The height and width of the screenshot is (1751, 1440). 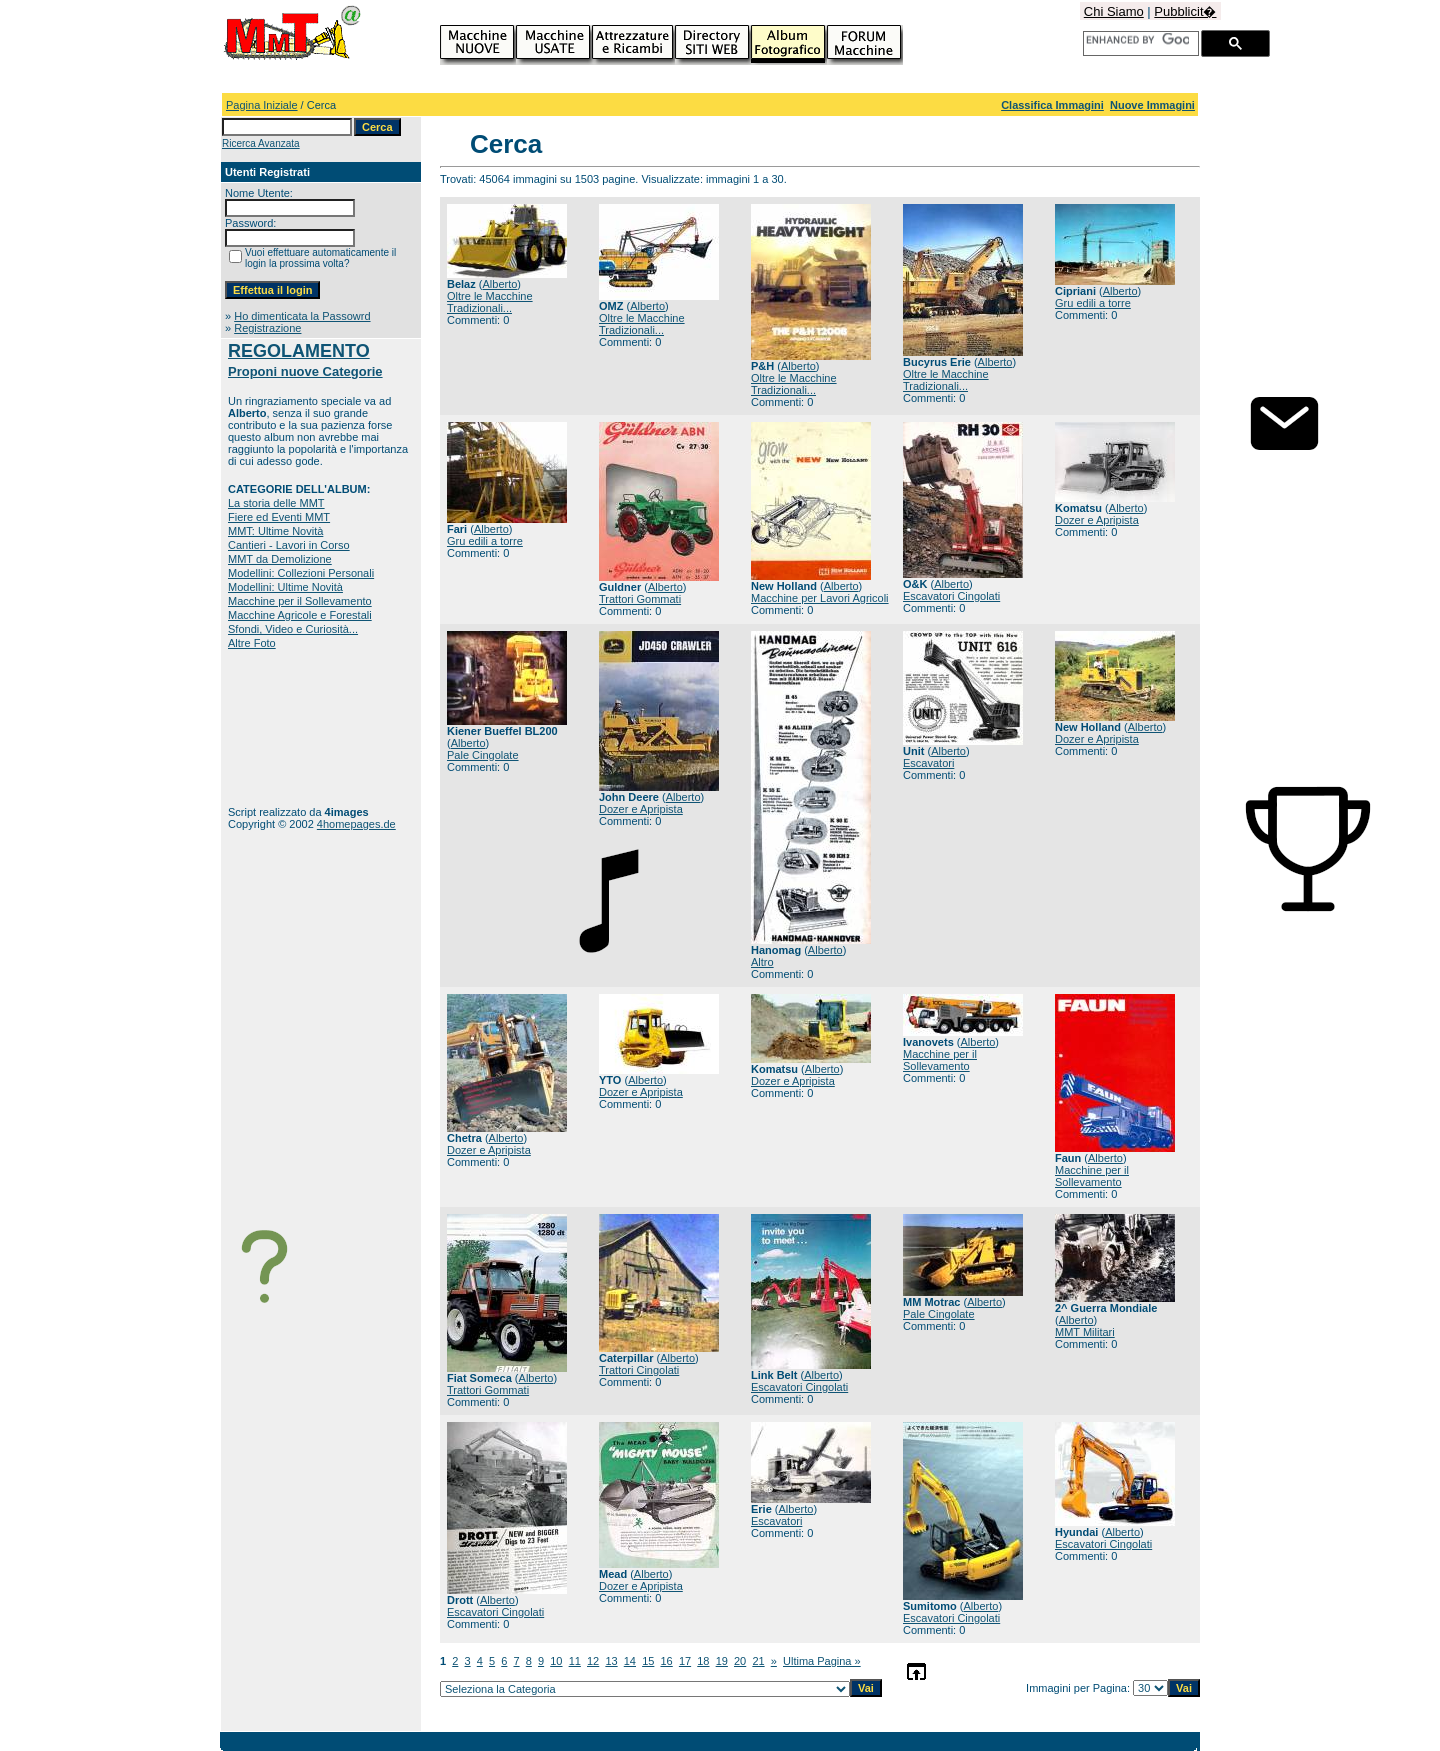 I want to click on open your email inbox, so click(x=1284, y=423).